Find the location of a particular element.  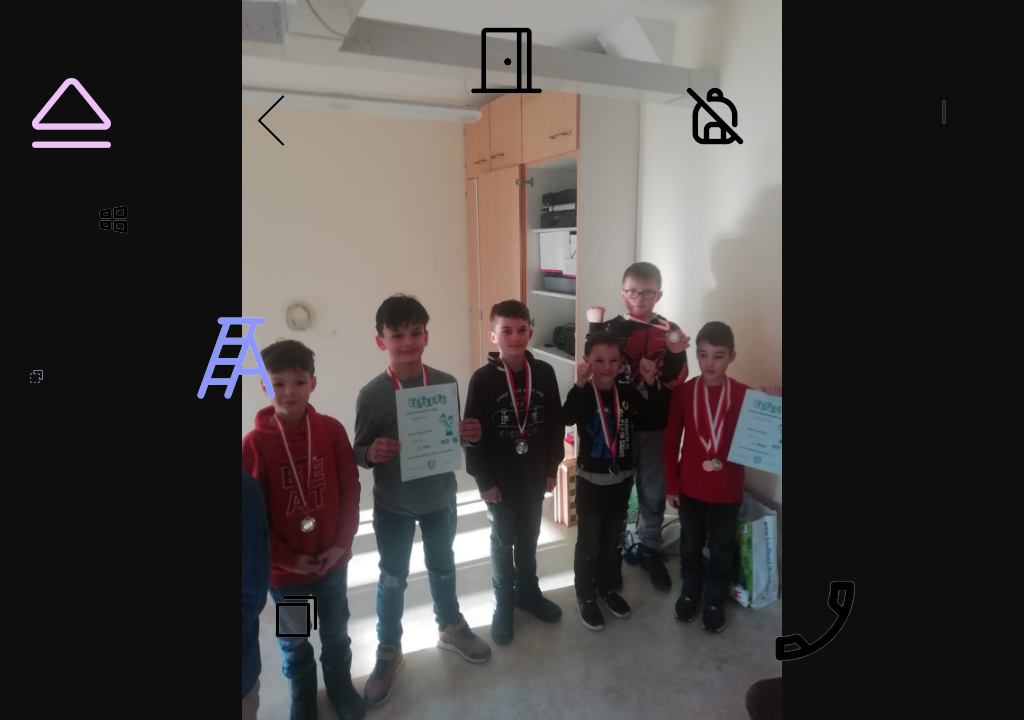

make a phone call is located at coordinates (815, 621).